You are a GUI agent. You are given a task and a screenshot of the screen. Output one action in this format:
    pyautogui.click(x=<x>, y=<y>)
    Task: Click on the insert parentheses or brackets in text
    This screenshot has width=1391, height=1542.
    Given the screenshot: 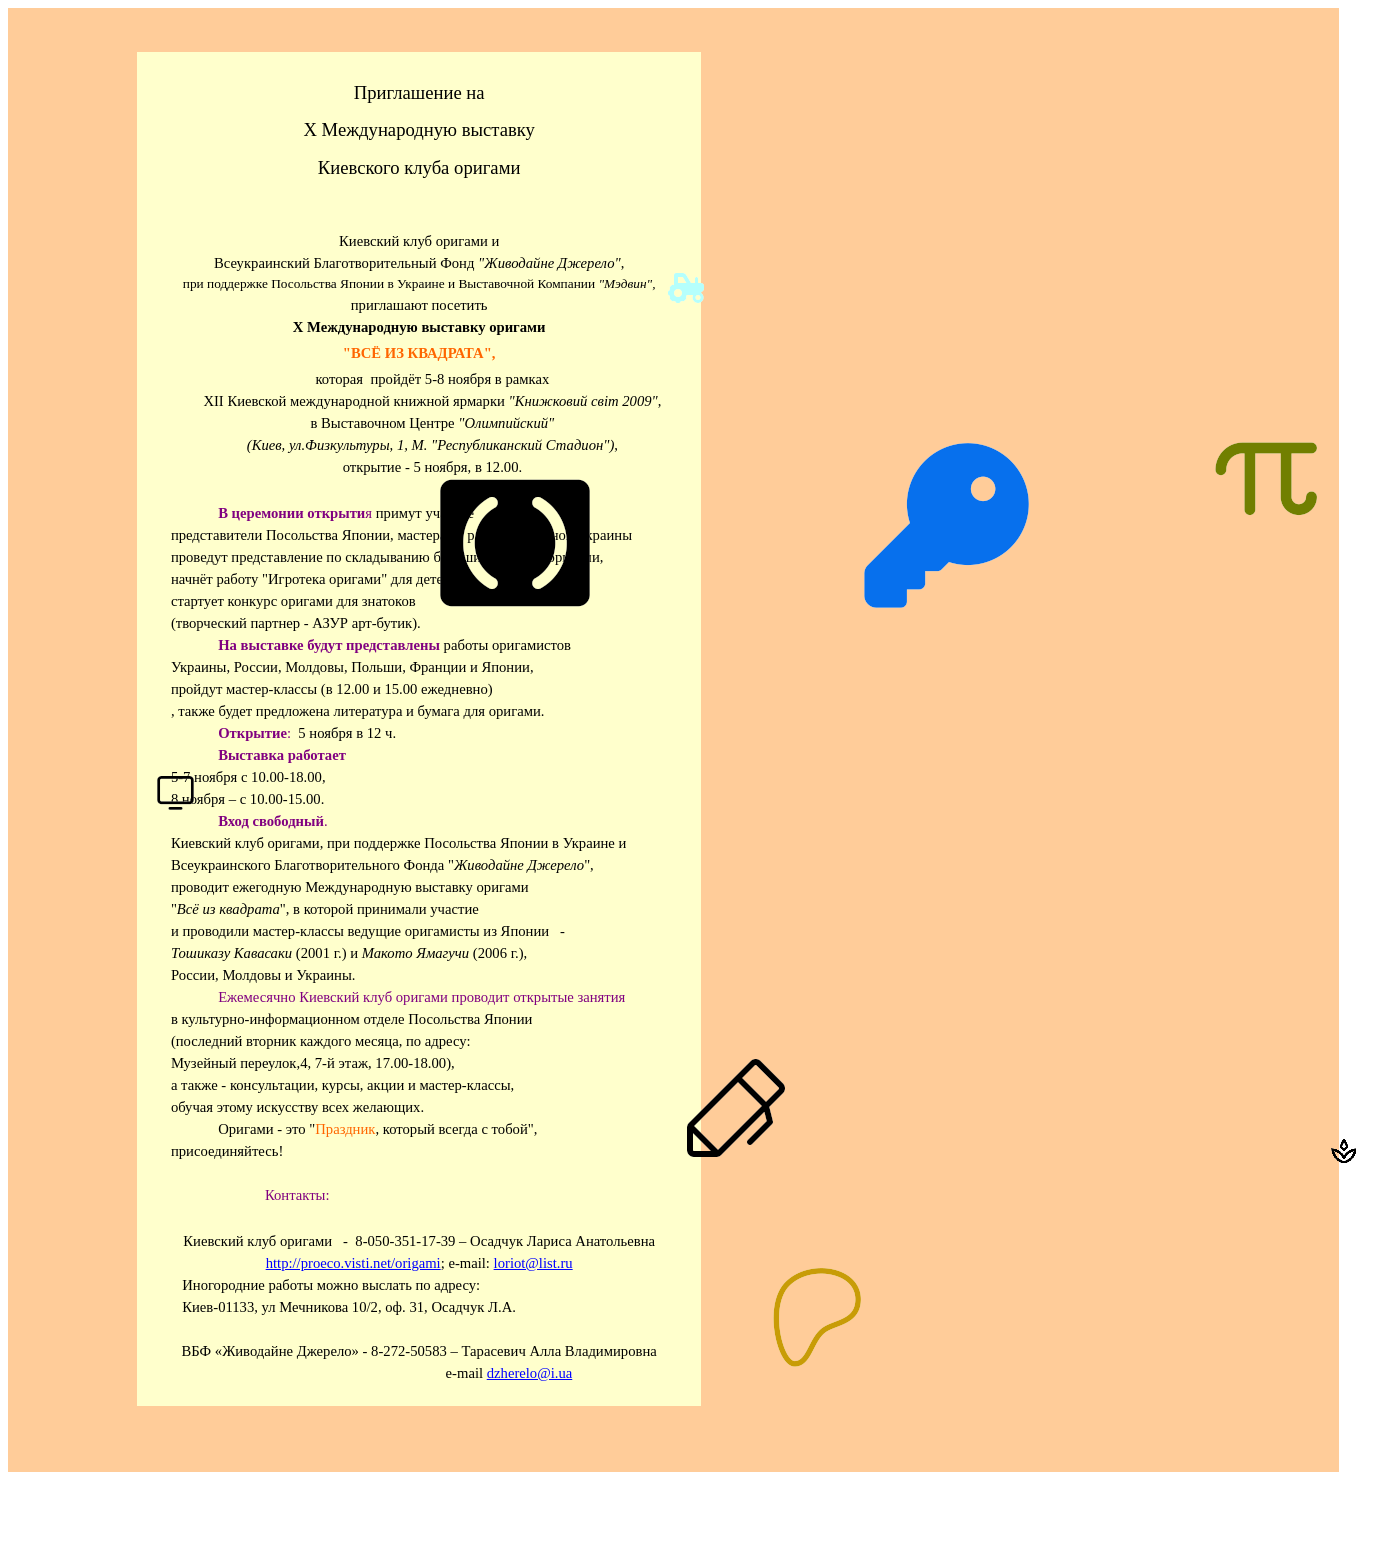 What is the action you would take?
    pyautogui.click(x=515, y=543)
    